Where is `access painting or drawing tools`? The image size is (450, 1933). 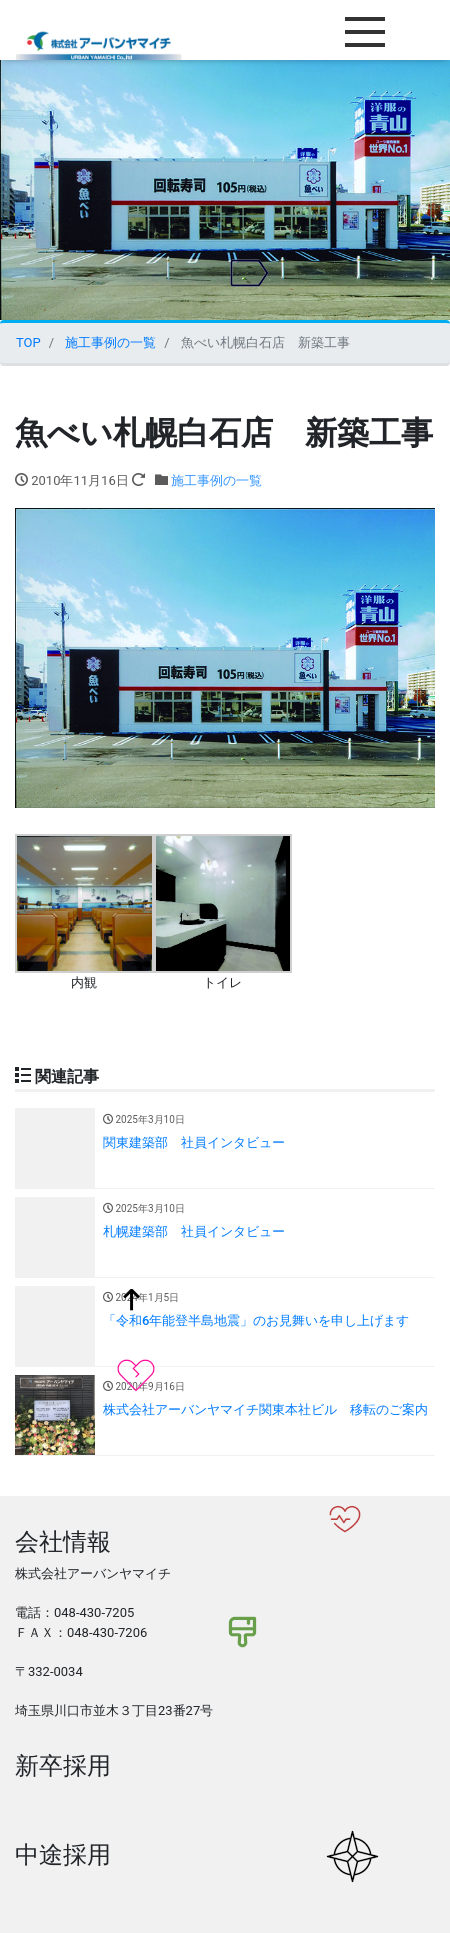
access painting or drawing tools is located at coordinates (242, 1631).